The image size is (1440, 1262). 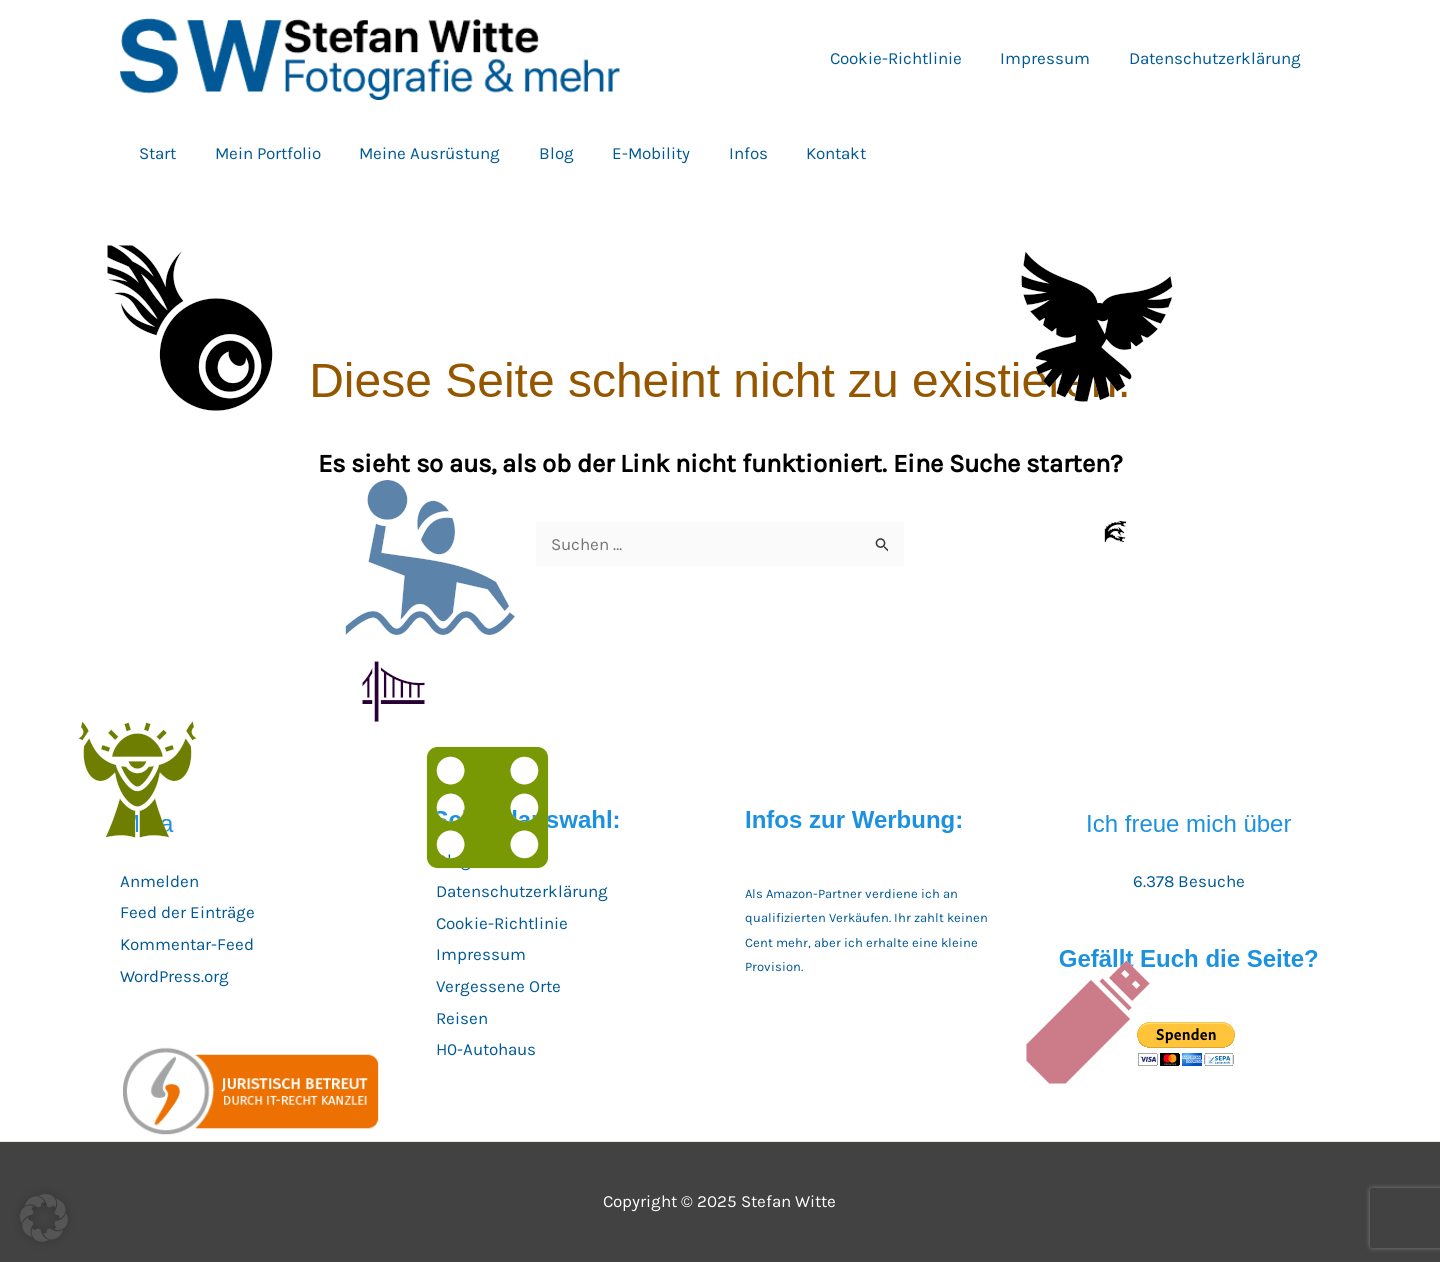 What do you see at coordinates (431, 557) in the screenshot?
I see `access water polo game or activity` at bounding box center [431, 557].